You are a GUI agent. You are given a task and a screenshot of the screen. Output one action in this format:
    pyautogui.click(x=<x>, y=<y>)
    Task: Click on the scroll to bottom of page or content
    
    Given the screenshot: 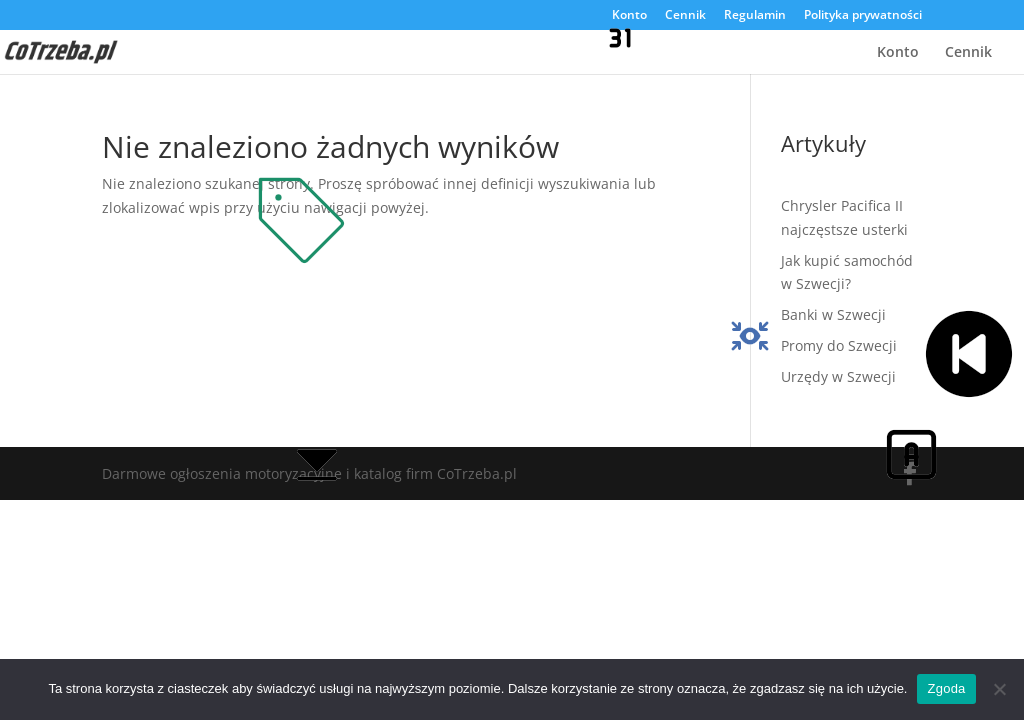 What is the action you would take?
    pyautogui.click(x=317, y=464)
    